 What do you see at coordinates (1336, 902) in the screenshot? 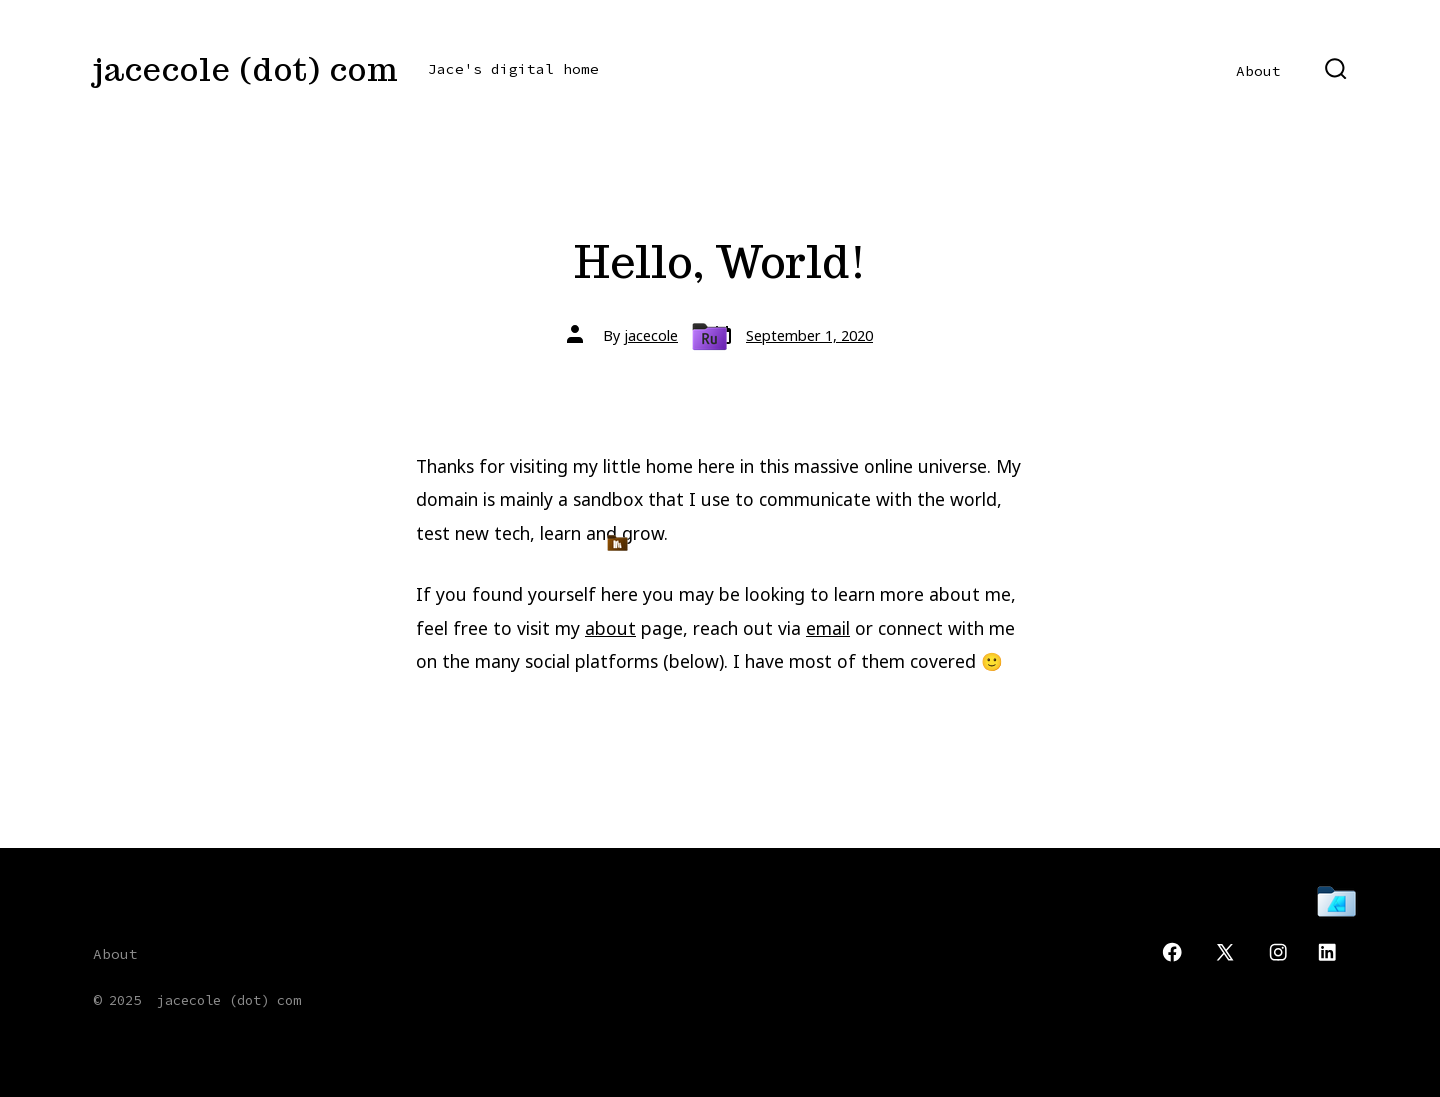
I see `open folder containing Affinity Designer files` at bounding box center [1336, 902].